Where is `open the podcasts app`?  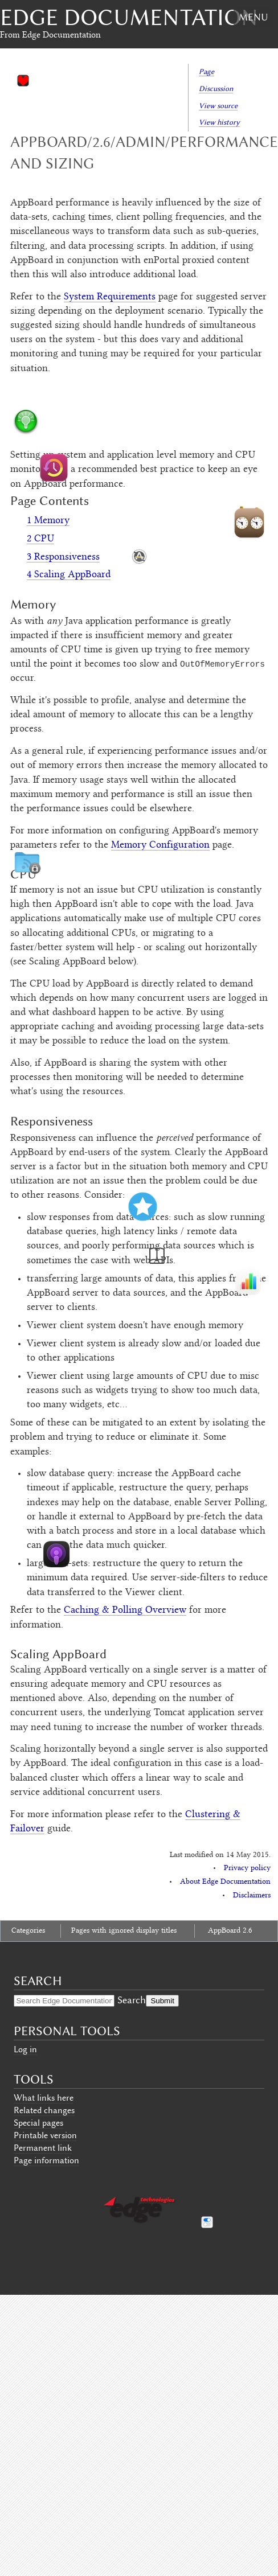
open the podcasts app is located at coordinates (56, 1554).